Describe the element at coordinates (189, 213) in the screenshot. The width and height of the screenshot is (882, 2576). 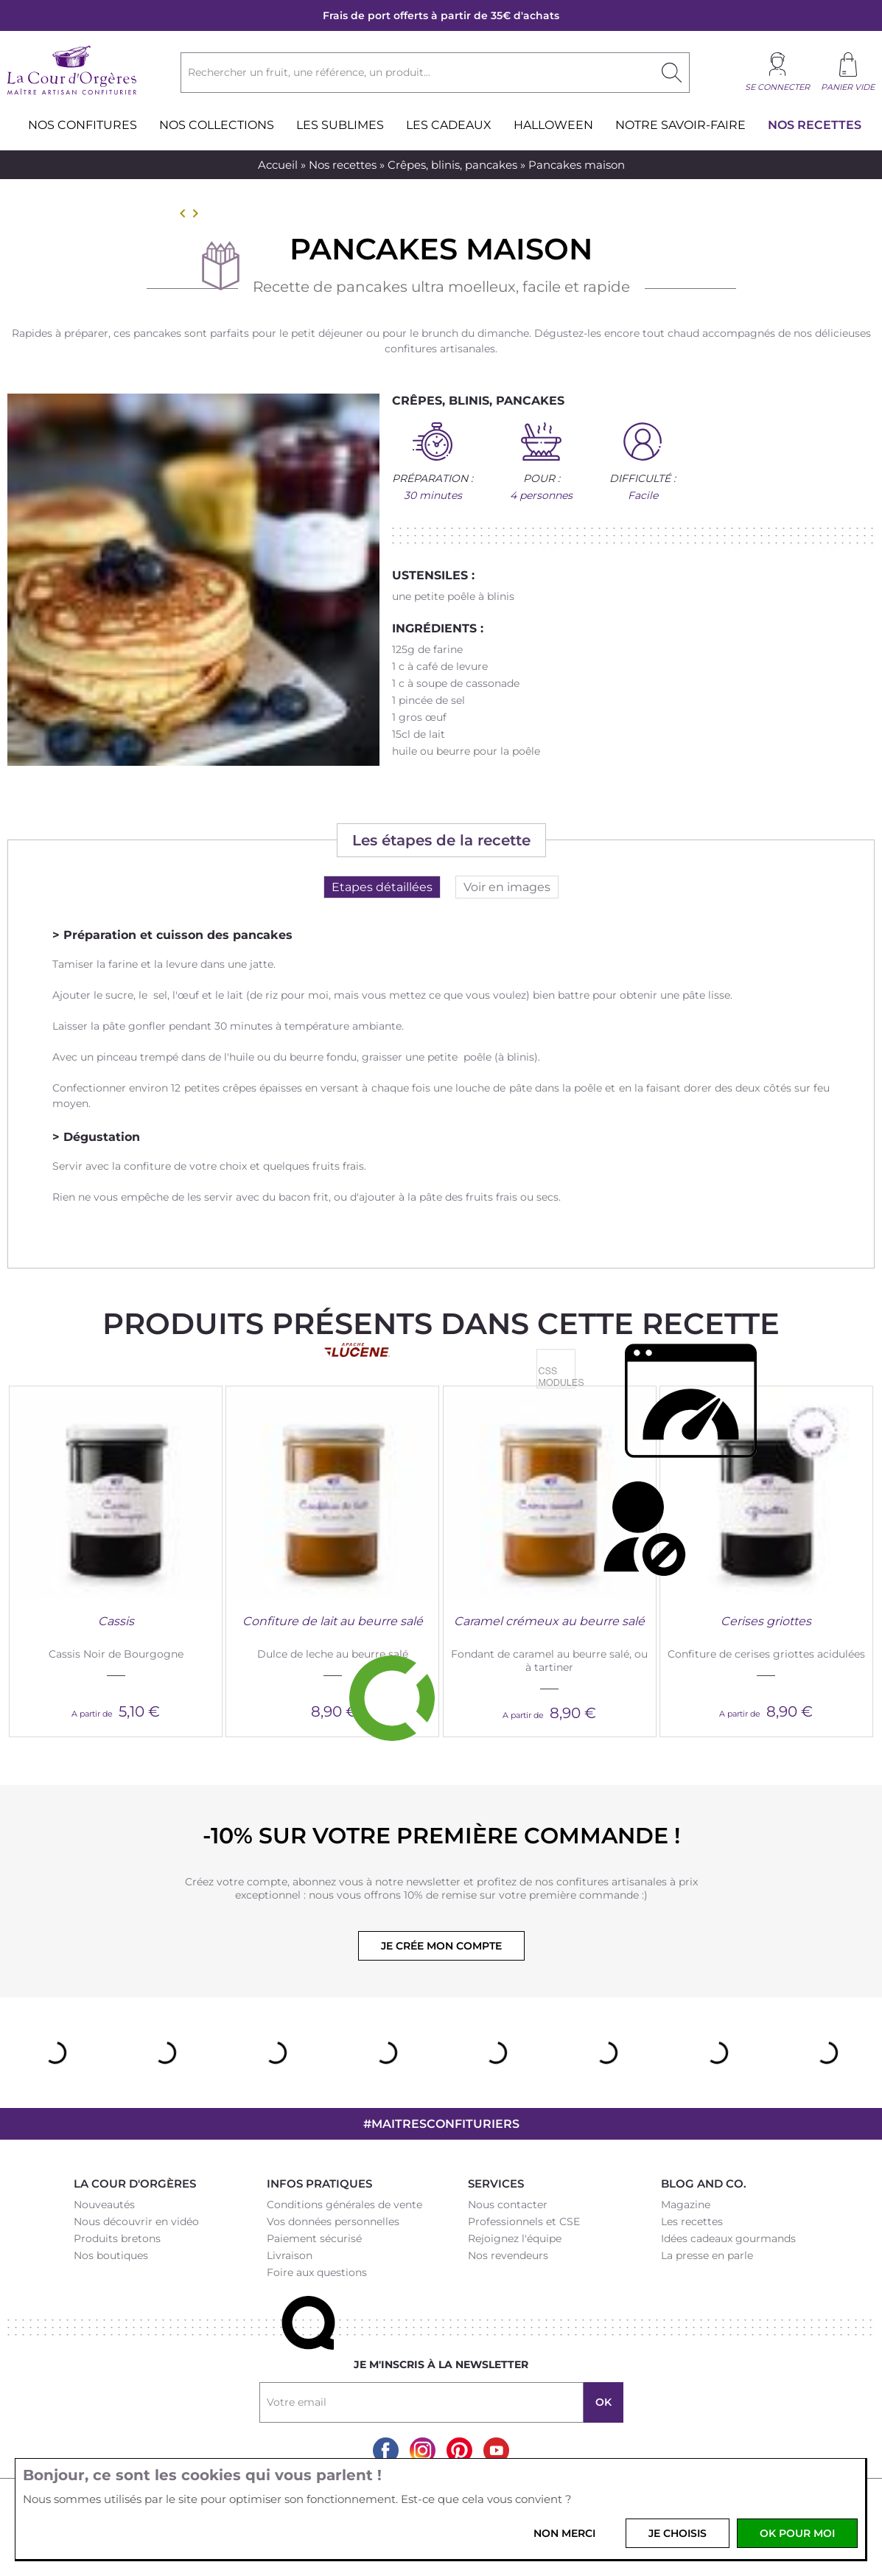
I see `view or edit source code` at that location.